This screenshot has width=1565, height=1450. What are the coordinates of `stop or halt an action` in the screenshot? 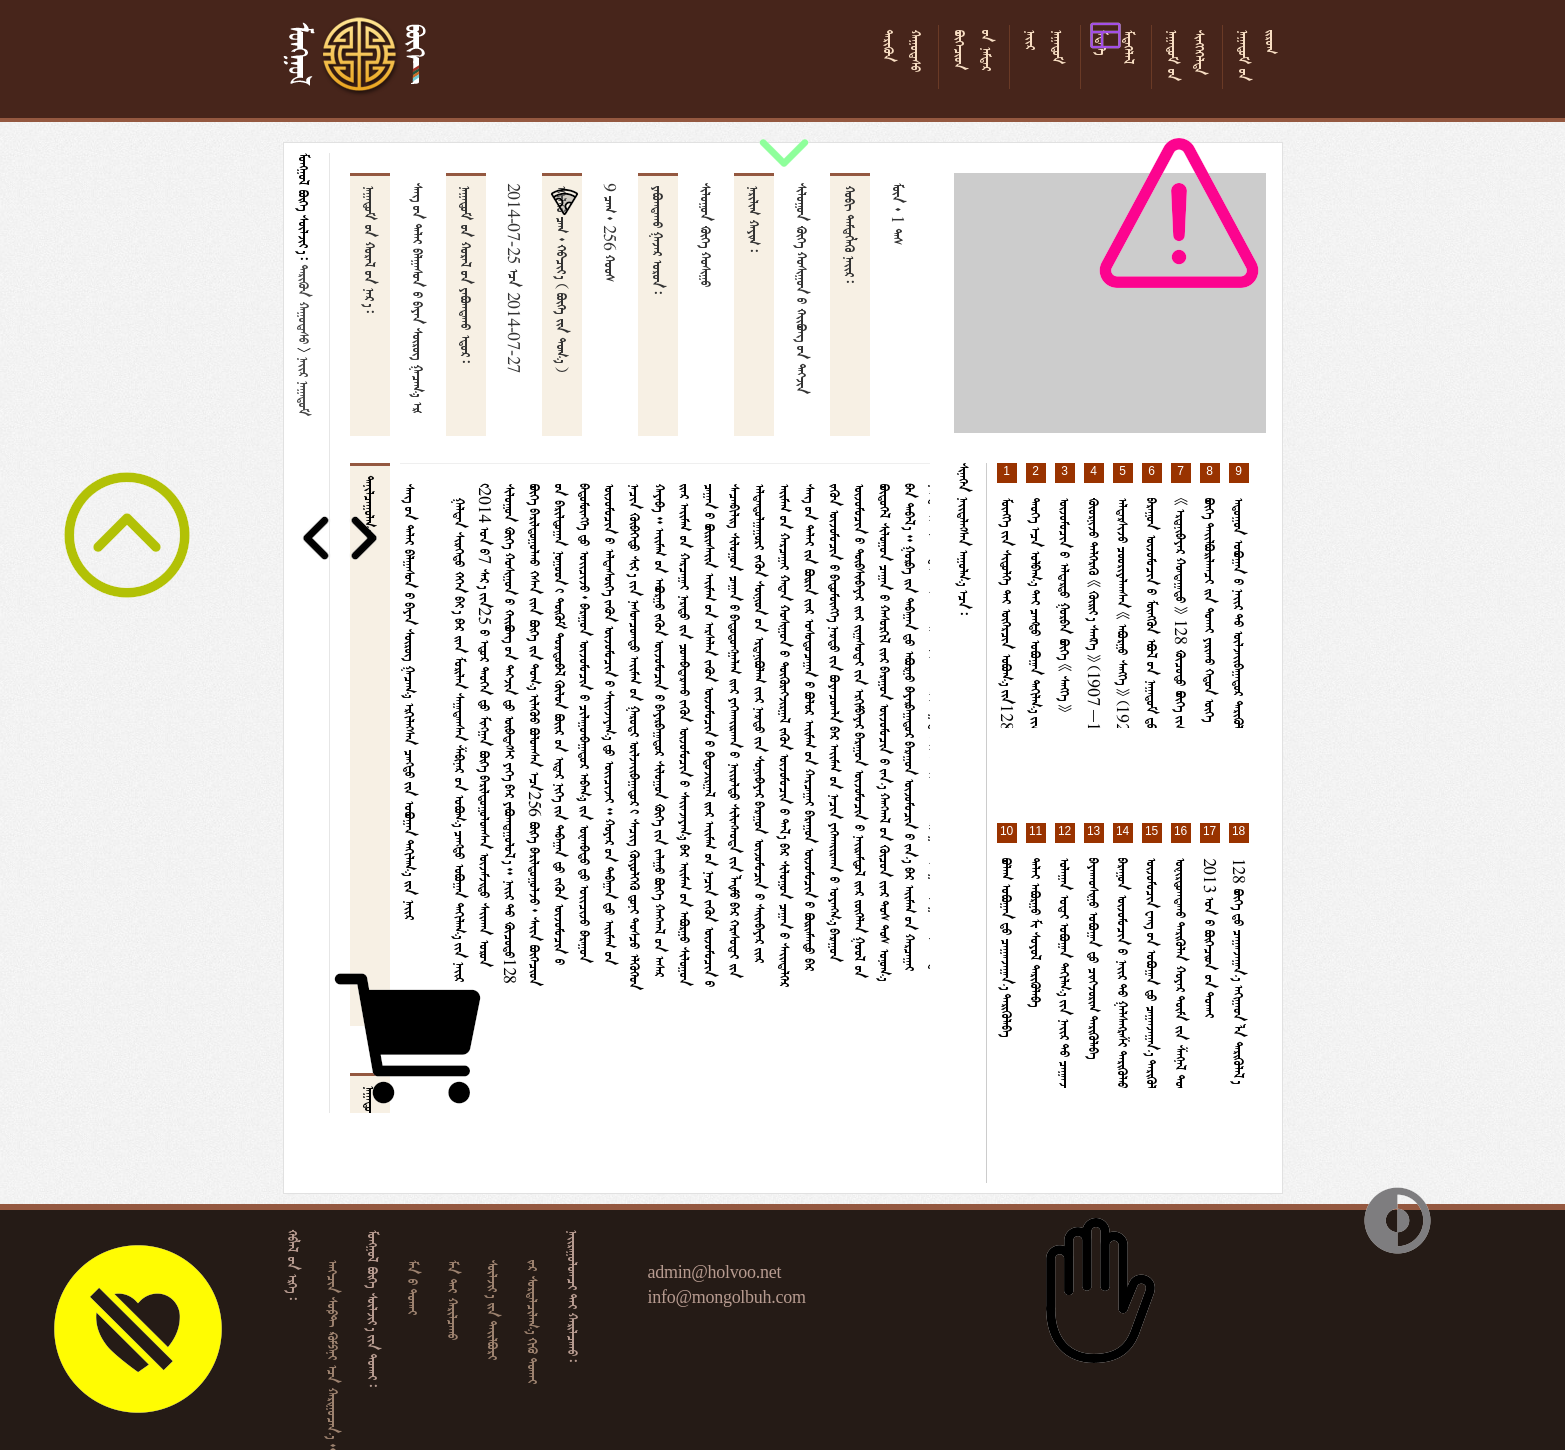 It's located at (1100, 1290).